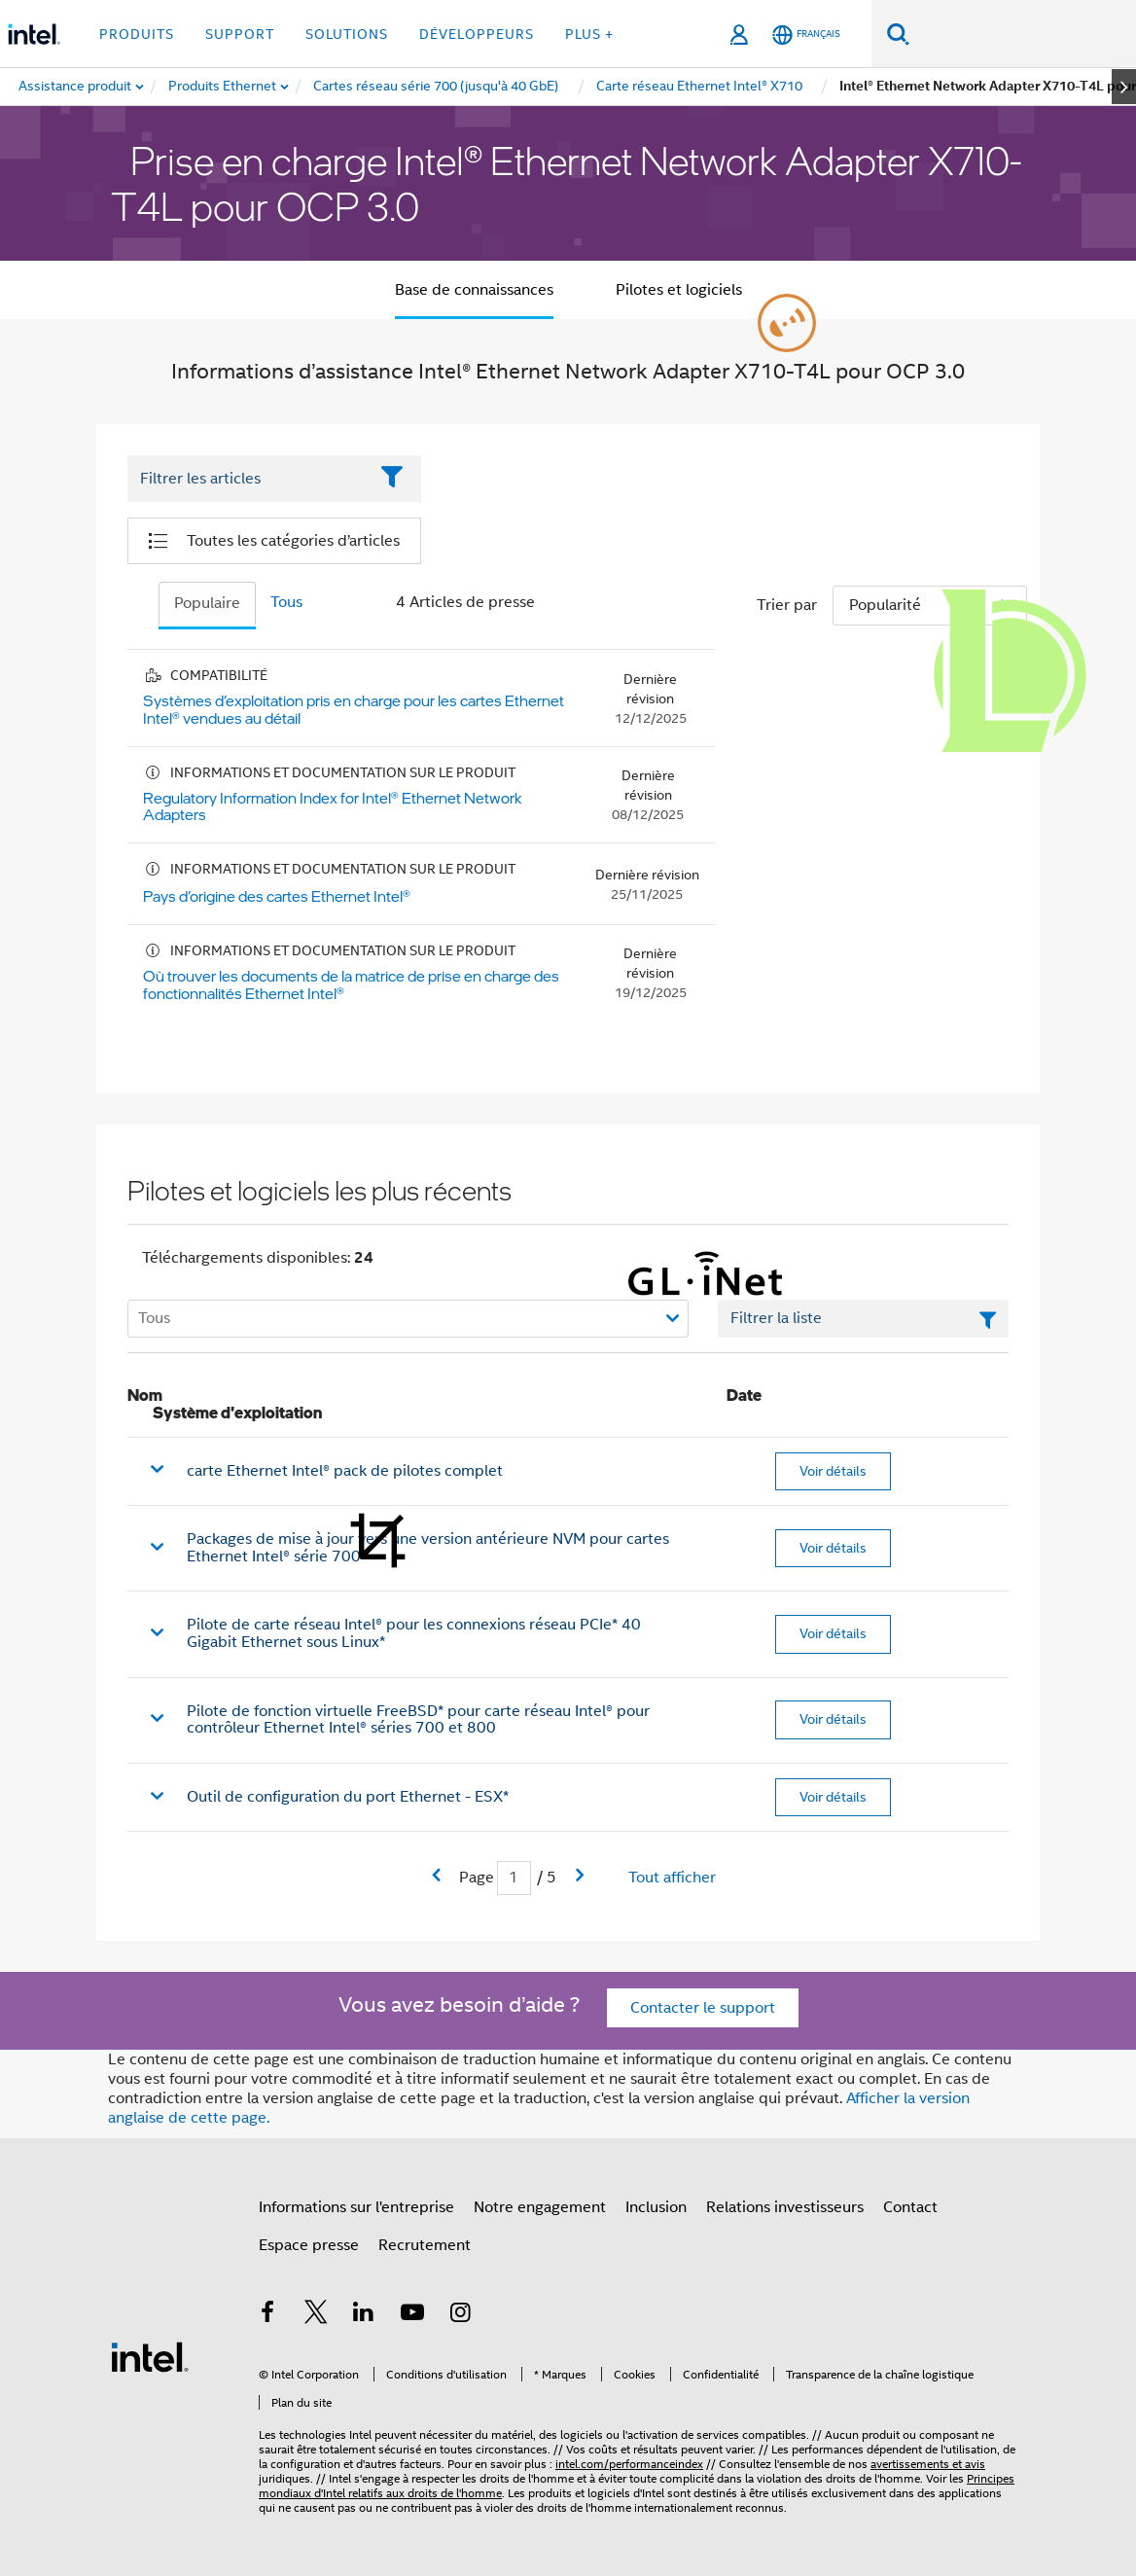 This screenshot has height=2576, width=1136. I want to click on GL.iNet company logo, so click(705, 1273).